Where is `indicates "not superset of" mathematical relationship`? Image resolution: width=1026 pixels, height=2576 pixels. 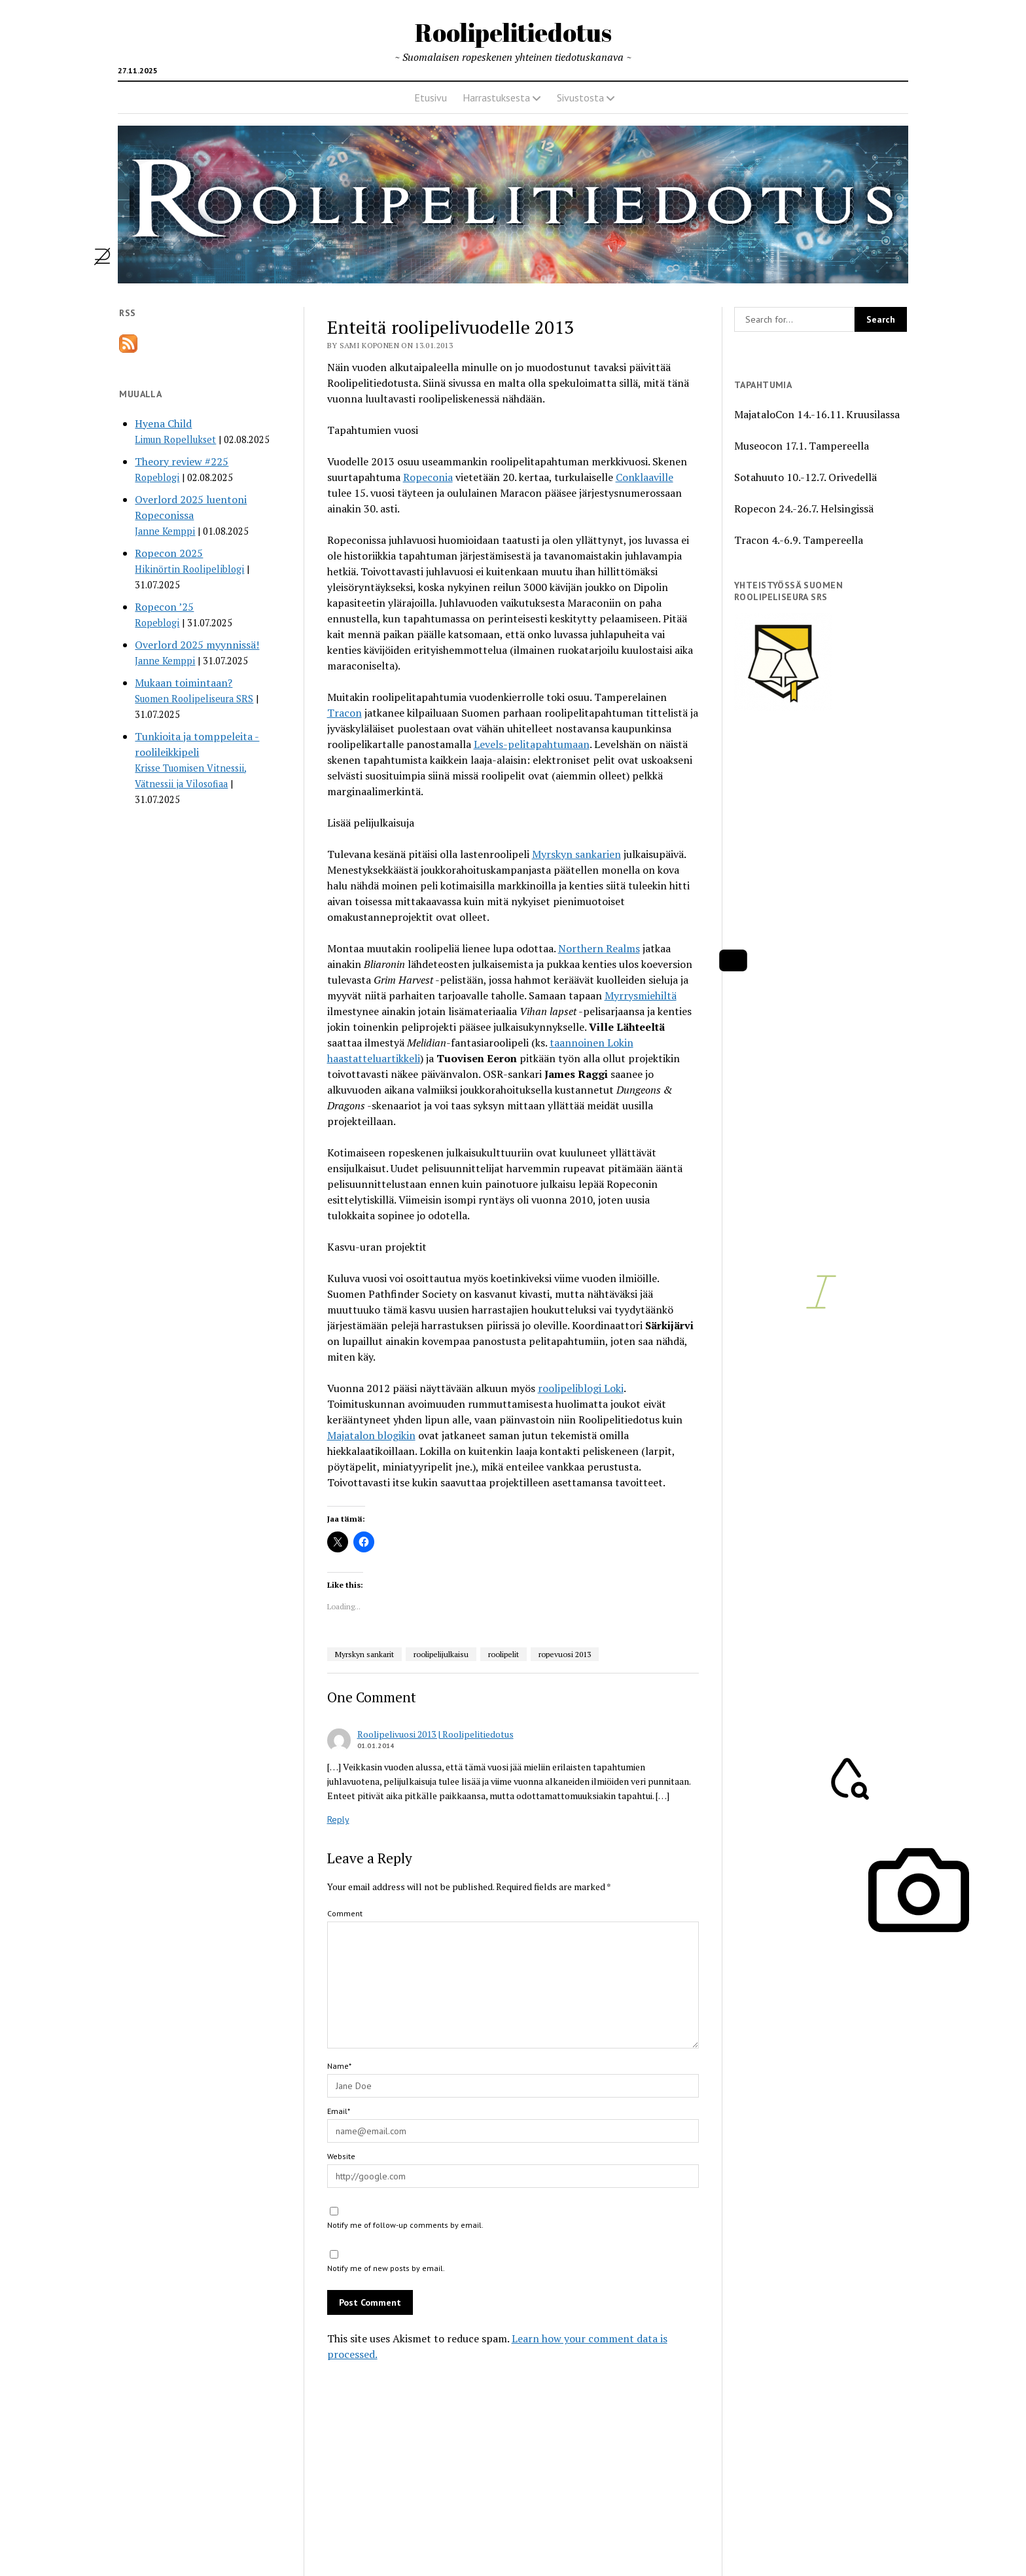
indicates "not superset of" mathematical relationship is located at coordinates (102, 257).